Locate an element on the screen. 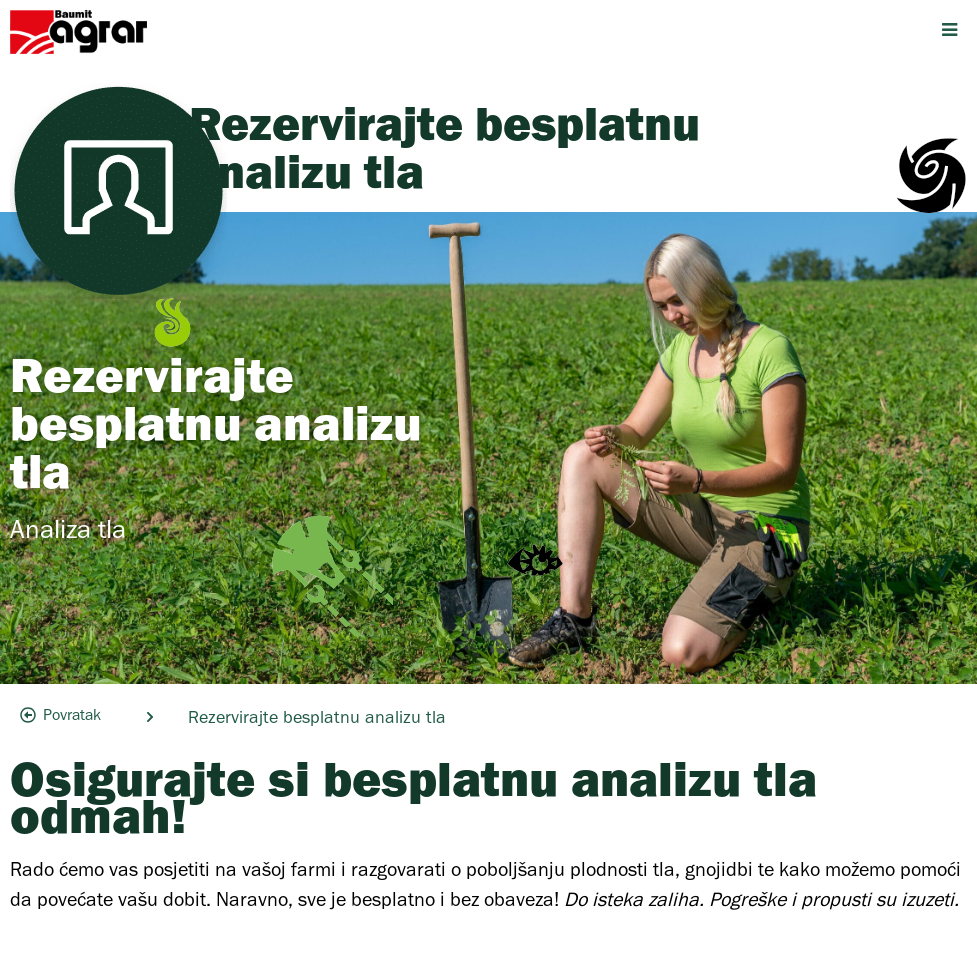 The image size is (977, 959). indicates weather effect active in game is located at coordinates (172, 322).